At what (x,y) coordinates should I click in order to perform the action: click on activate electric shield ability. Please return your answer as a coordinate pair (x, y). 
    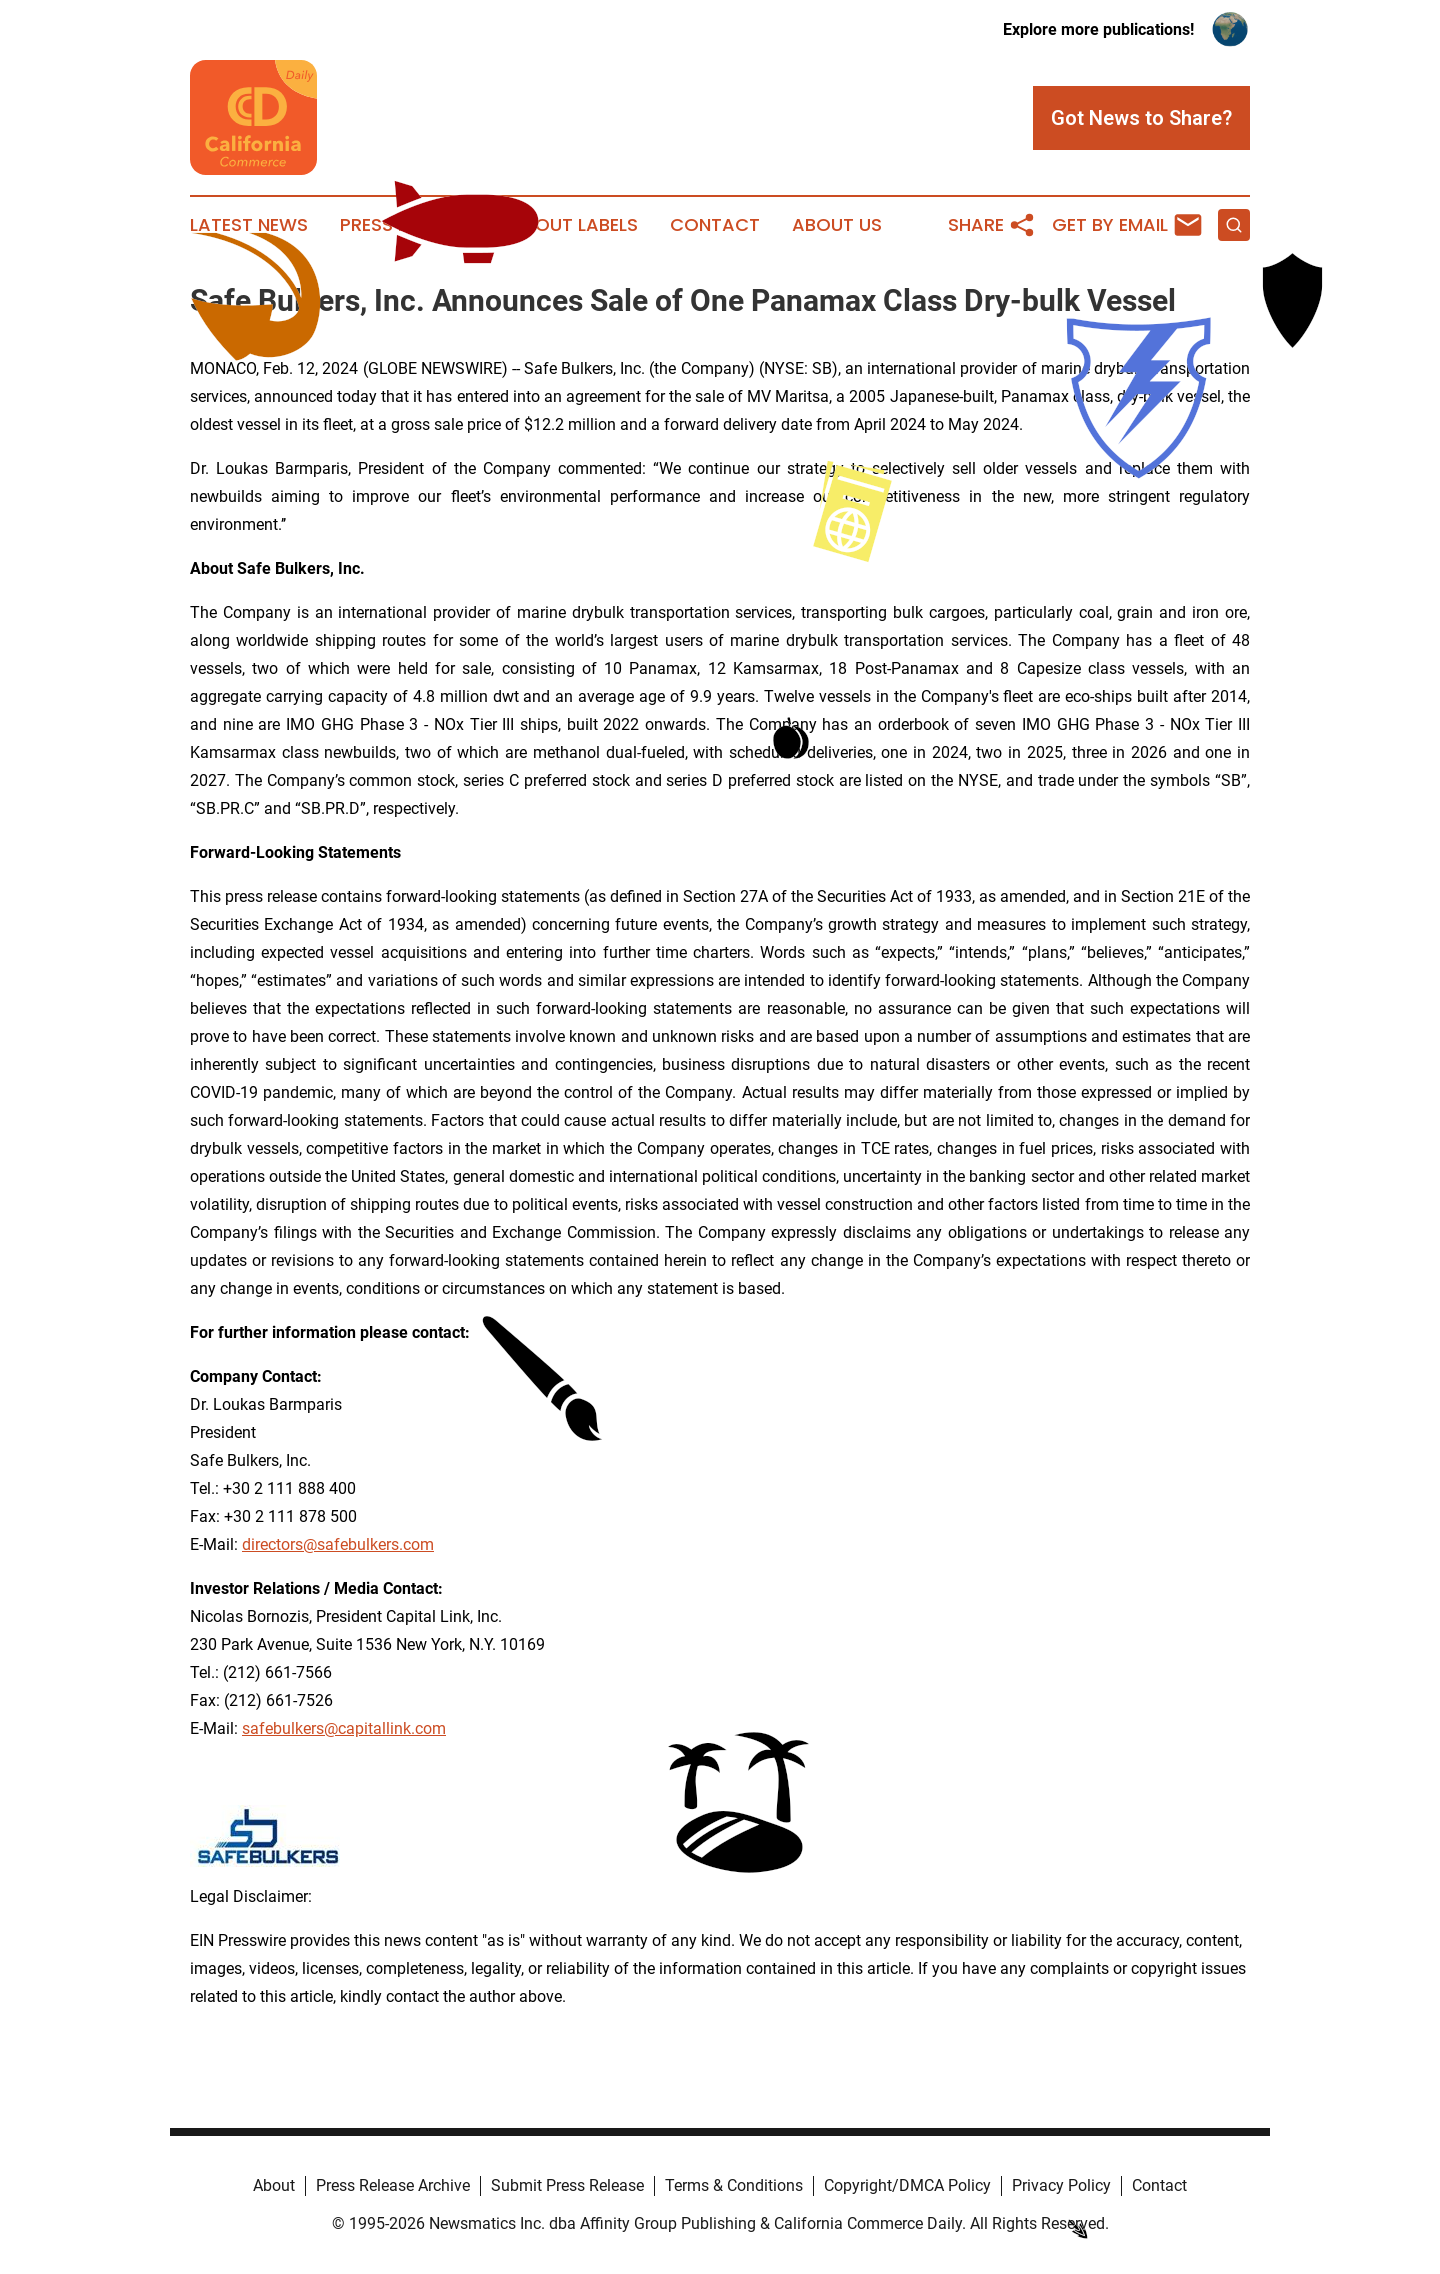
    Looking at the image, I should click on (1139, 397).